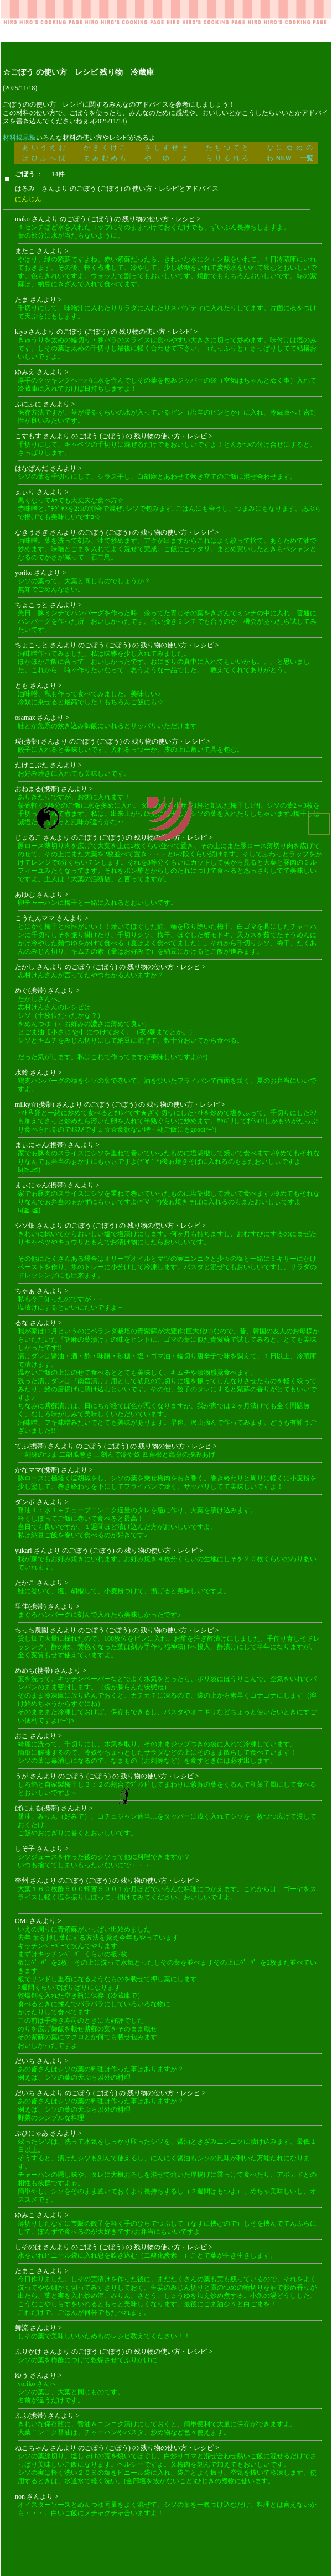 Image resolution: width=332 pixels, height=2576 pixels. Describe the element at coordinates (169, 819) in the screenshot. I see `subscribe to RSS feed` at that location.